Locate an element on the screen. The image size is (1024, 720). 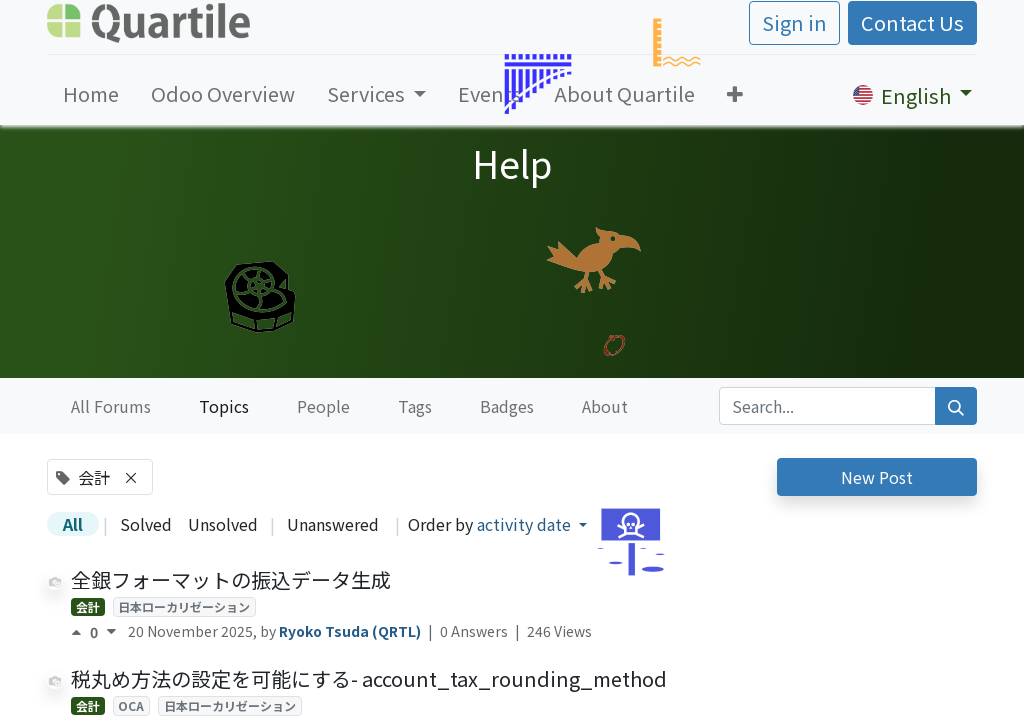
refresh or sync starred items is located at coordinates (614, 345).